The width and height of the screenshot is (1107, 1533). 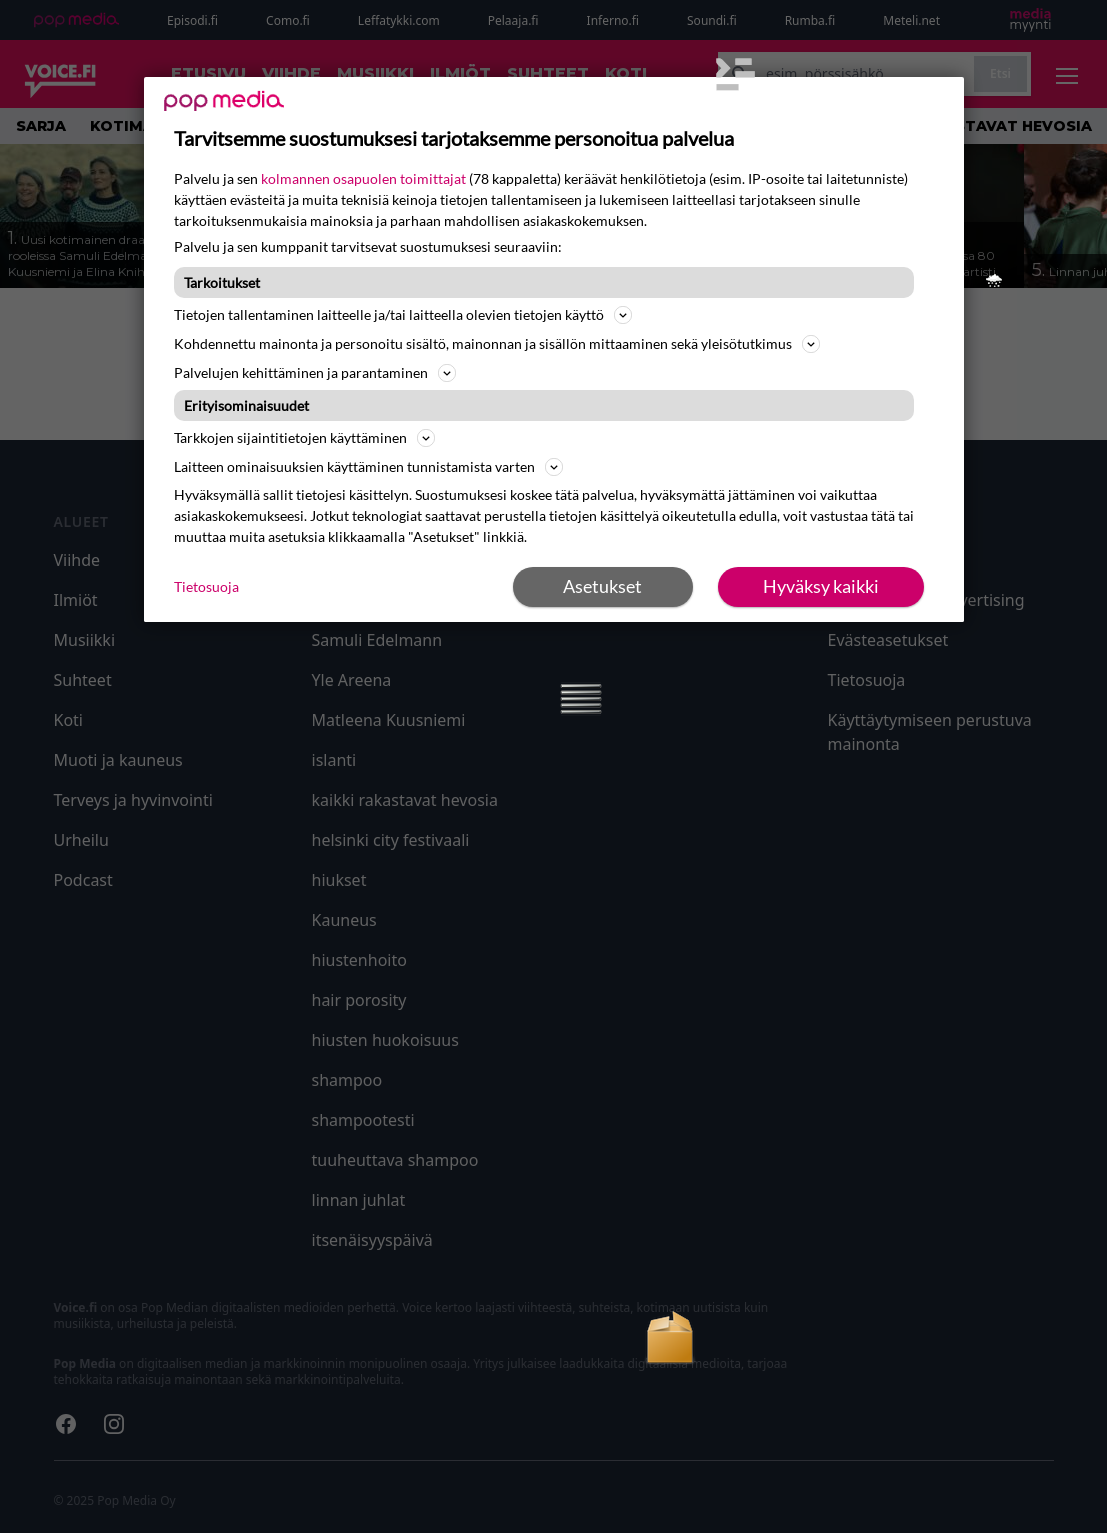 What do you see at coordinates (994, 279) in the screenshot?
I see `indicates snowy weather conditions` at bounding box center [994, 279].